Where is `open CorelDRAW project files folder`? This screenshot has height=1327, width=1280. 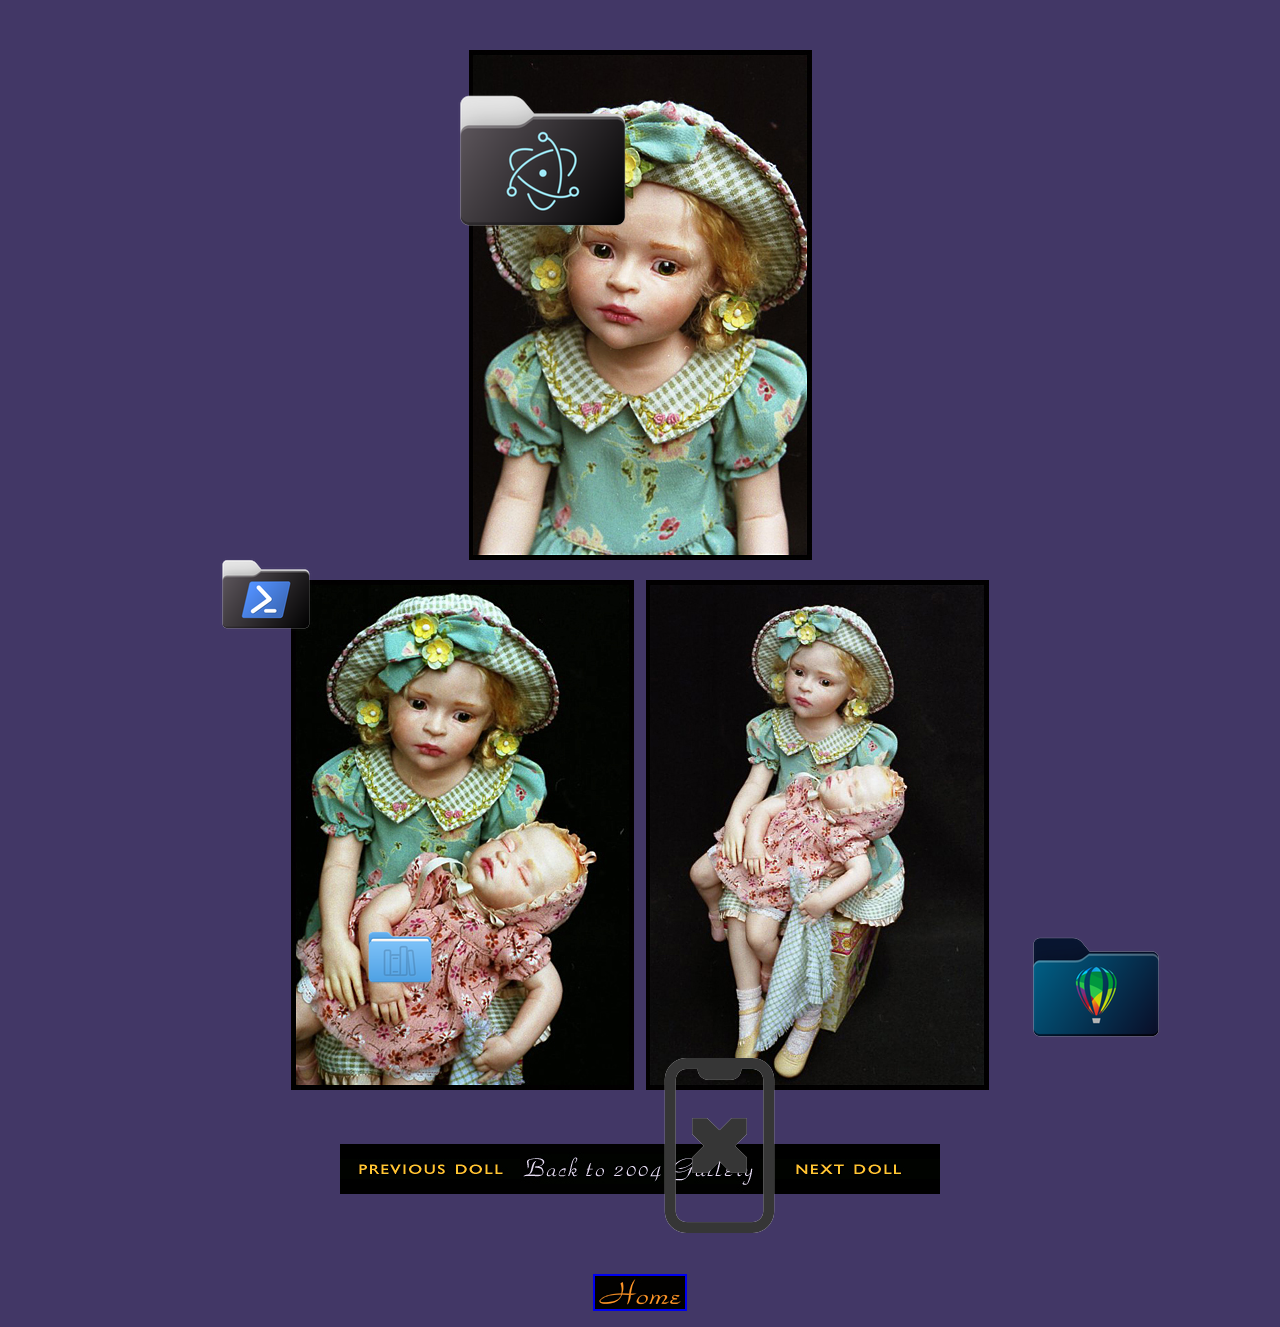 open CorelDRAW project files folder is located at coordinates (1095, 990).